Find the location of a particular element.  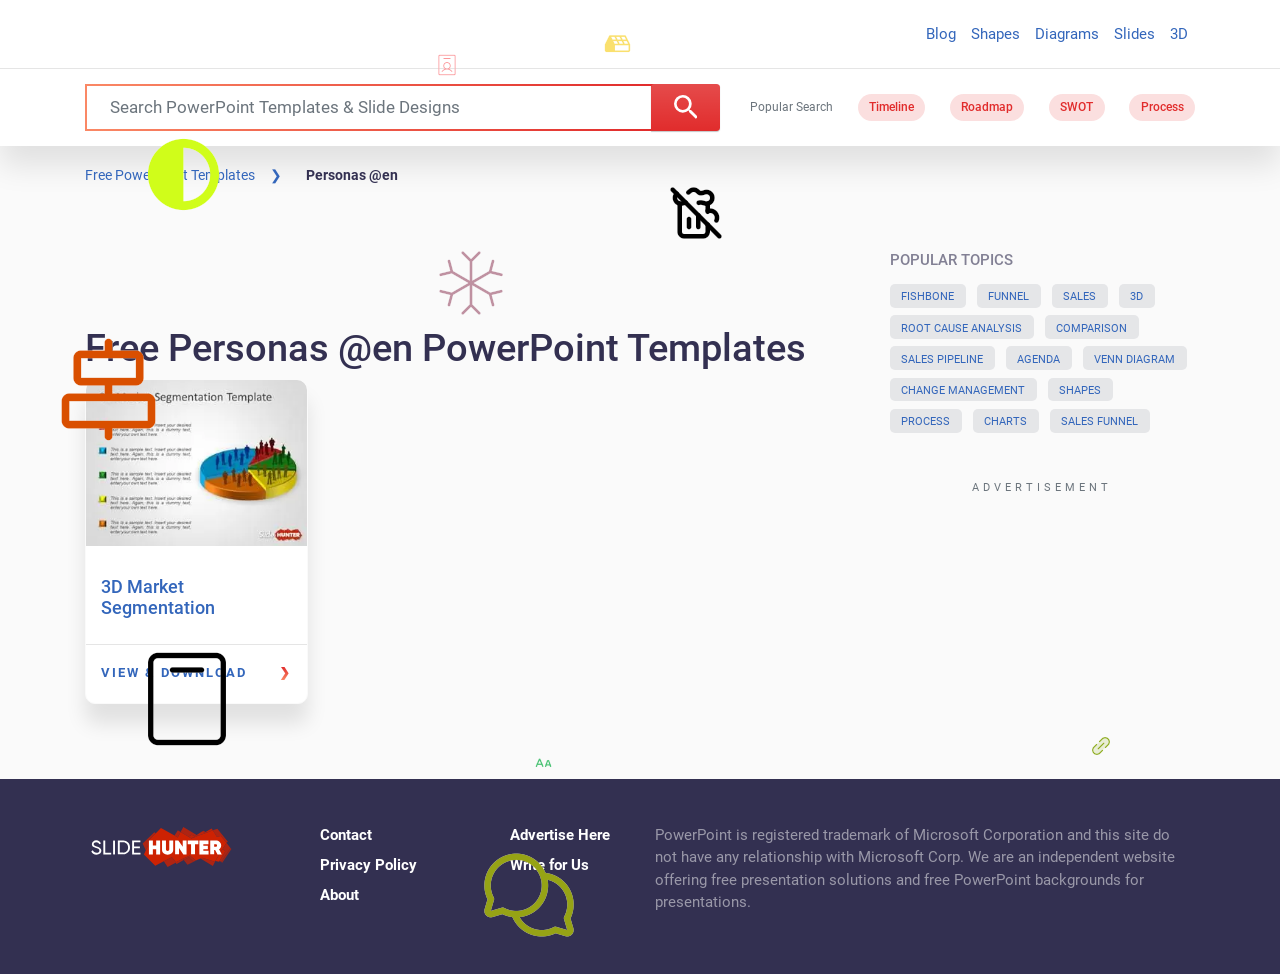

align objects to horizontal center is located at coordinates (108, 389).